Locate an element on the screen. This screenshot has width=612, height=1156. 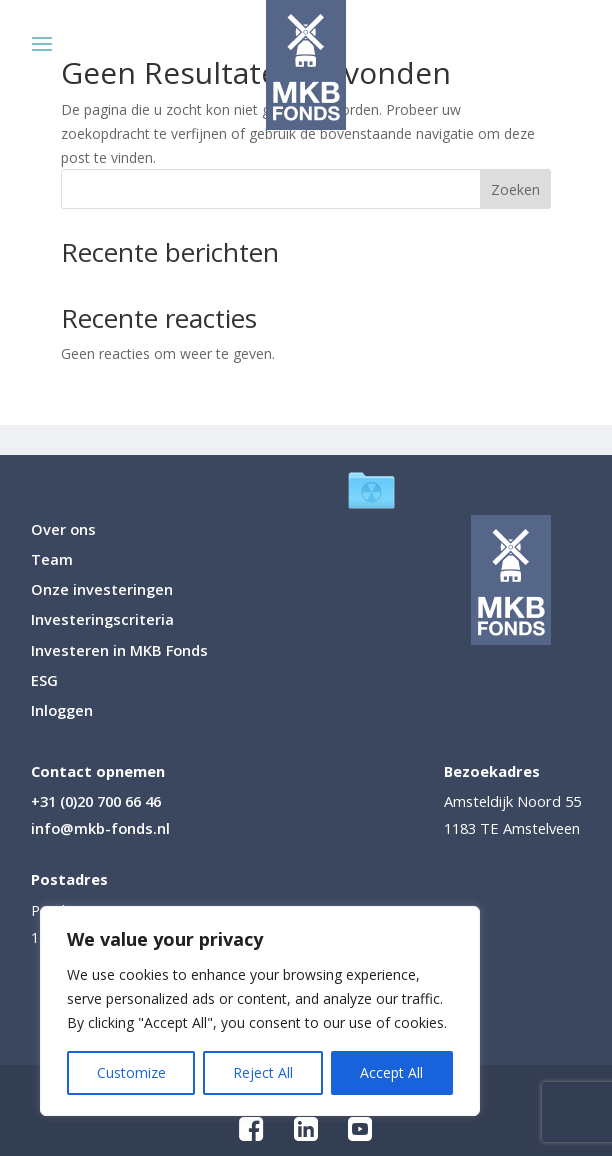
folder for files ready to burn to disc is located at coordinates (371, 490).